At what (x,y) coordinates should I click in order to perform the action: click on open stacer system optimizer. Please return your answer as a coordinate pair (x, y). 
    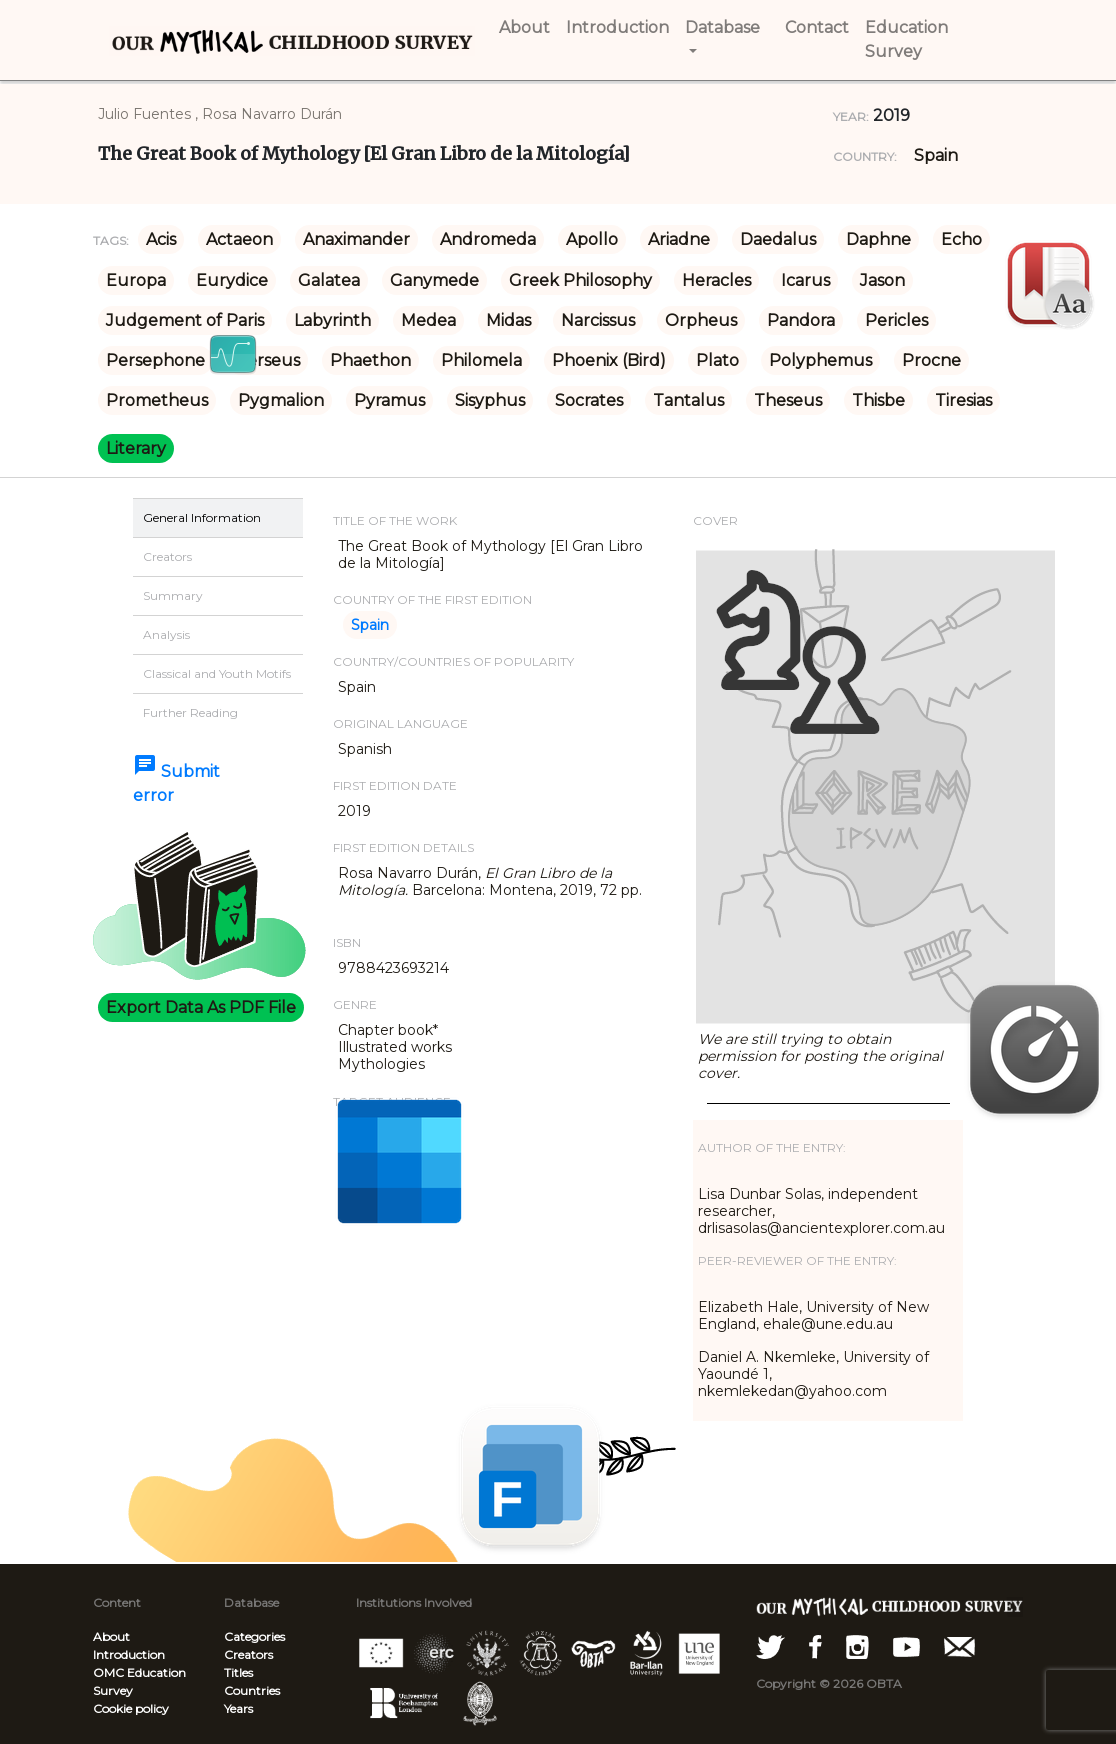
    Looking at the image, I should click on (1034, 1049).